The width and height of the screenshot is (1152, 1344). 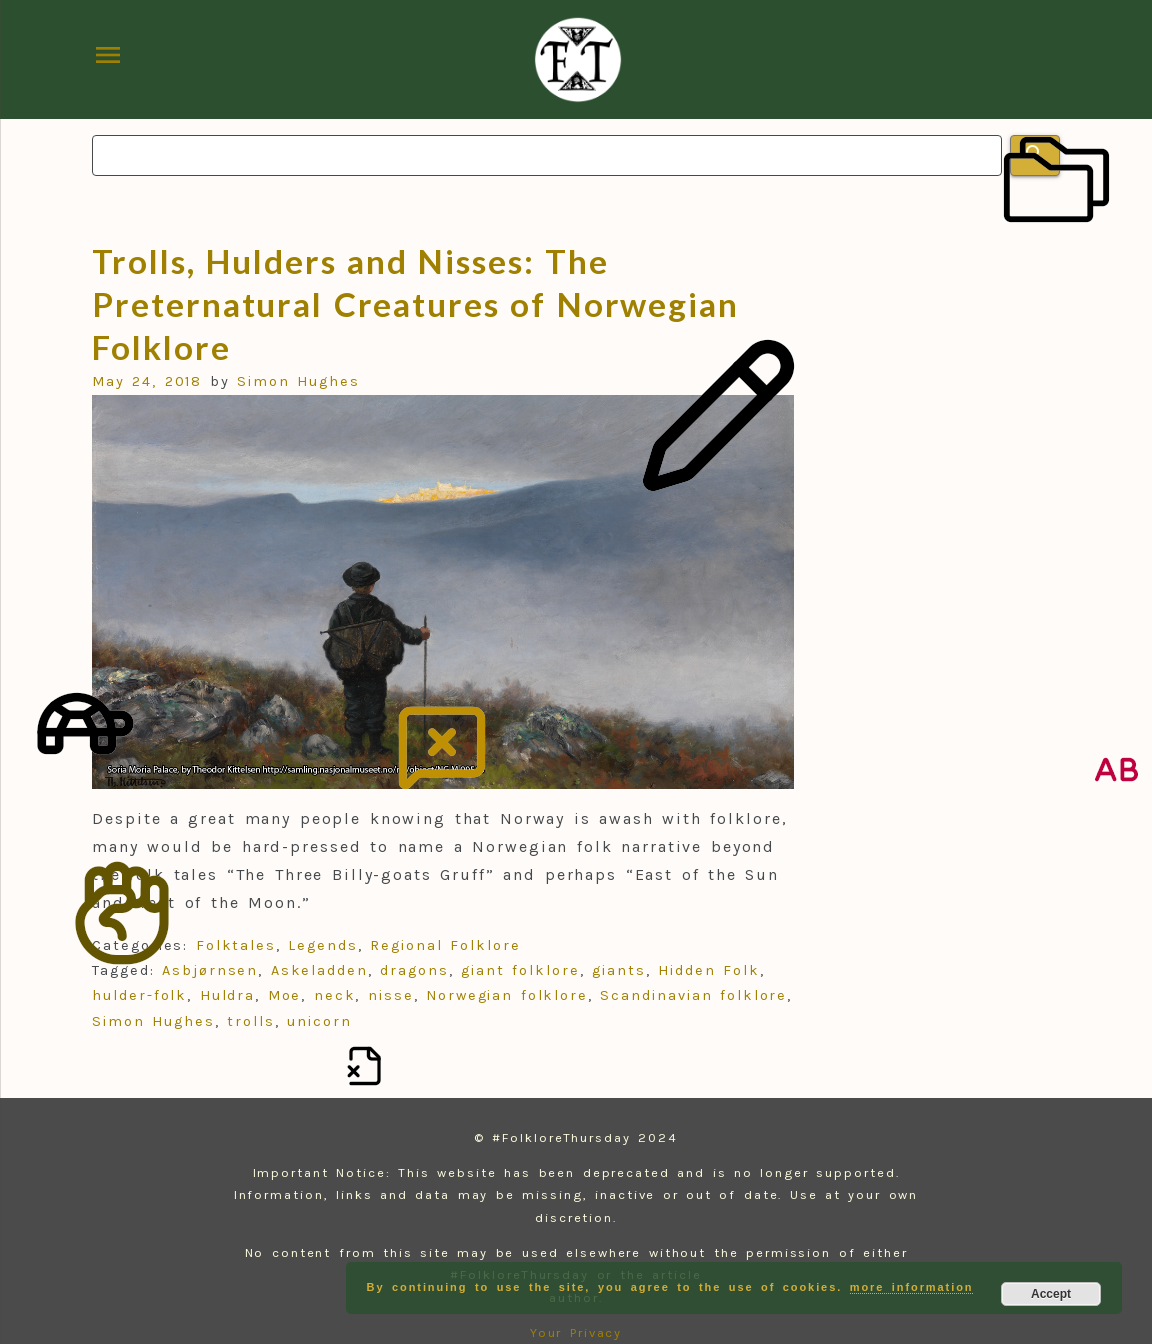 What do you see at coordinates (85, 723) in the screenshot?
I see `indicates slow loading or processing speed` at bounding box center [85, 723].